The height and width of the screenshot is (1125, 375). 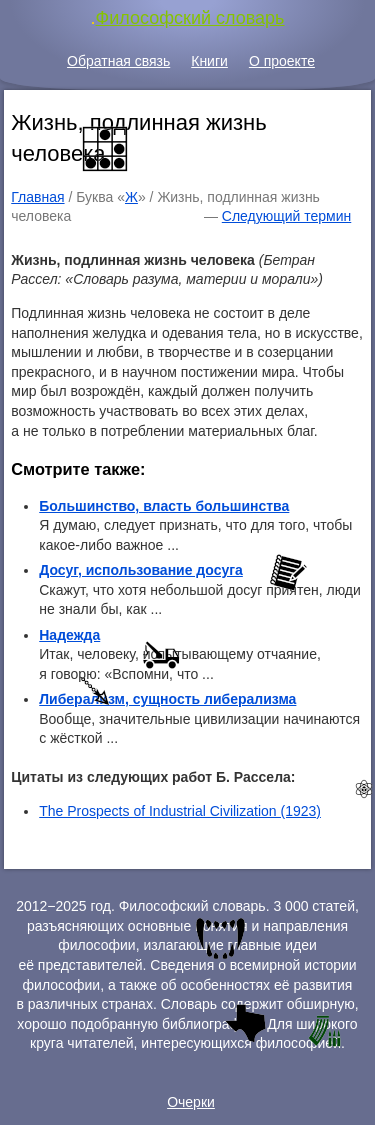 I want to click on open your notebook or journal, so click(x=288, y=572).